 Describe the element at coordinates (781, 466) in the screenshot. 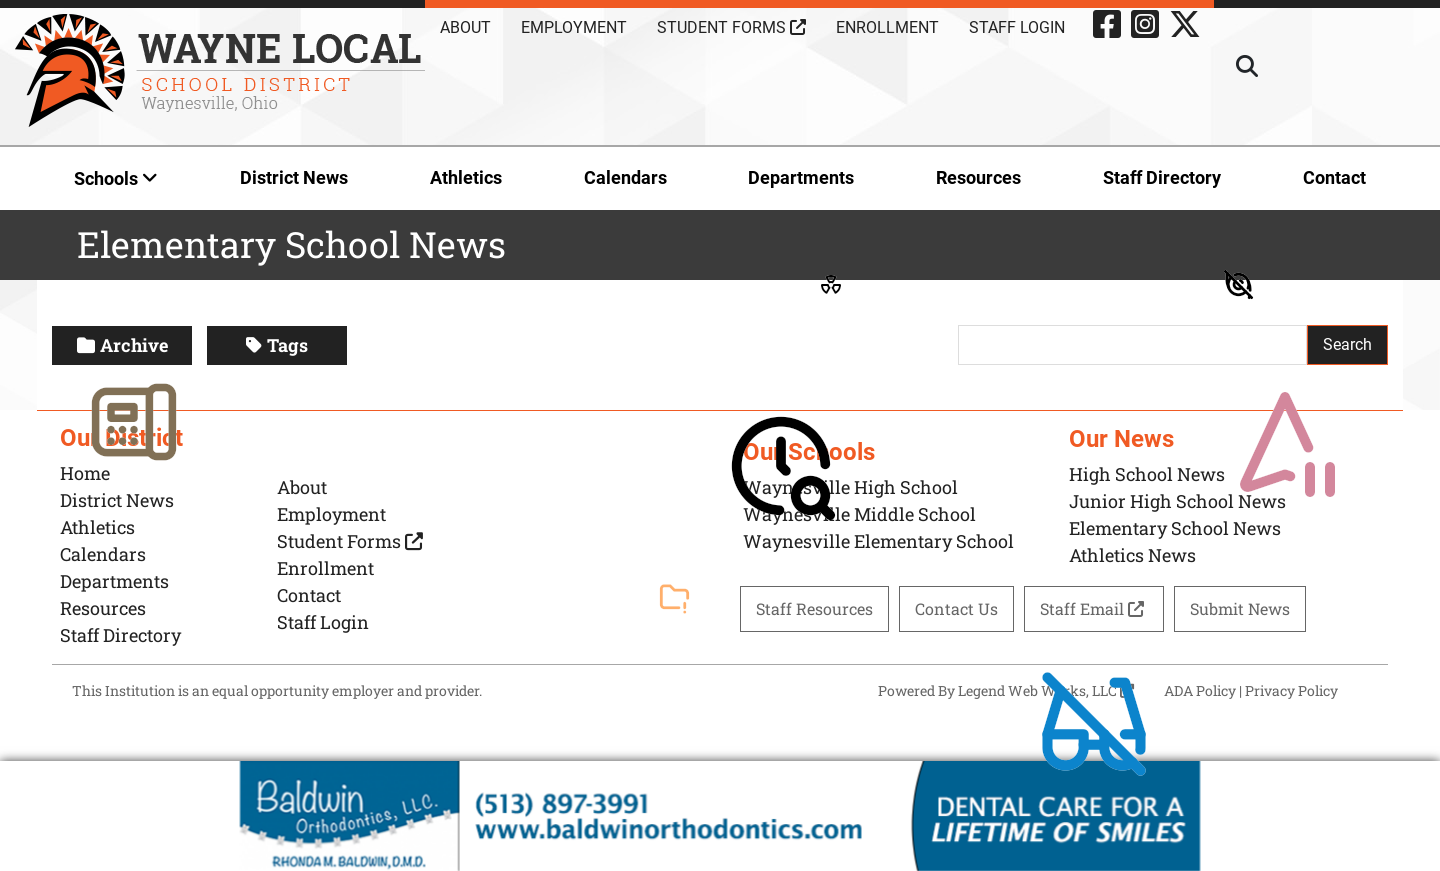

I see `search through time history or logs` at that location.